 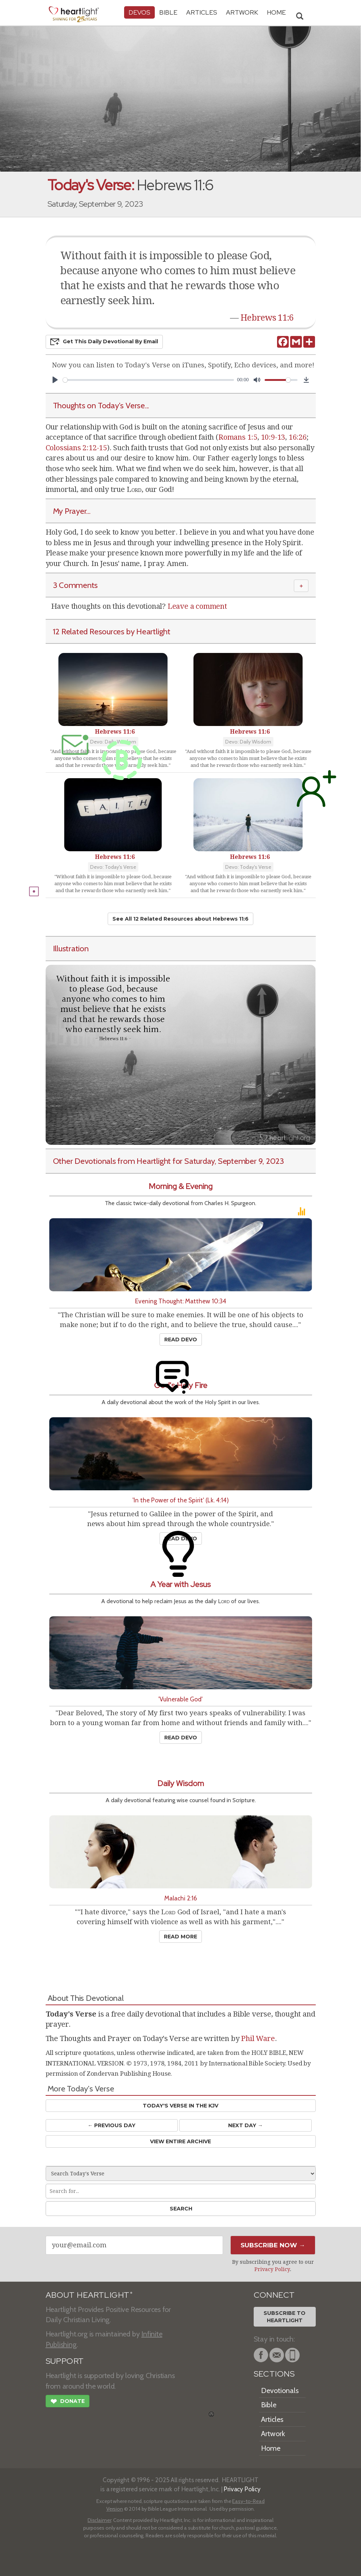 I want to click on add a new user or contact, so click(x=316, y=790).